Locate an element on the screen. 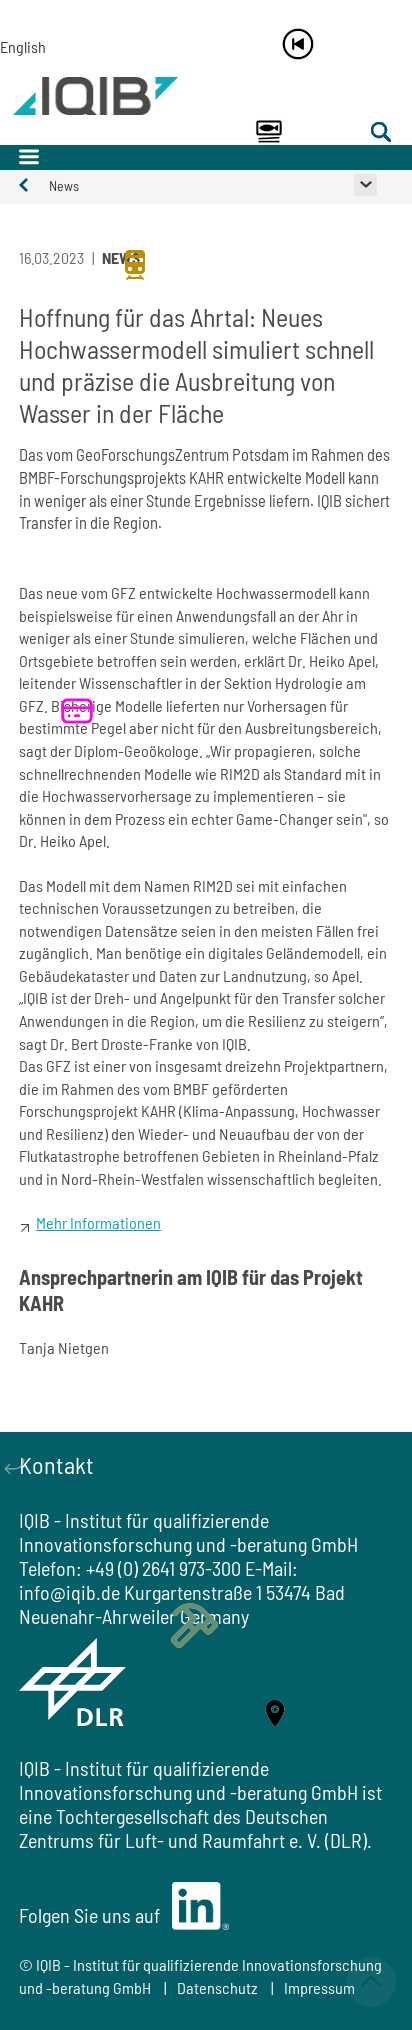 This screenshot has width=412, height=2030. access tools or settings is located at coordinates (192, 1626).